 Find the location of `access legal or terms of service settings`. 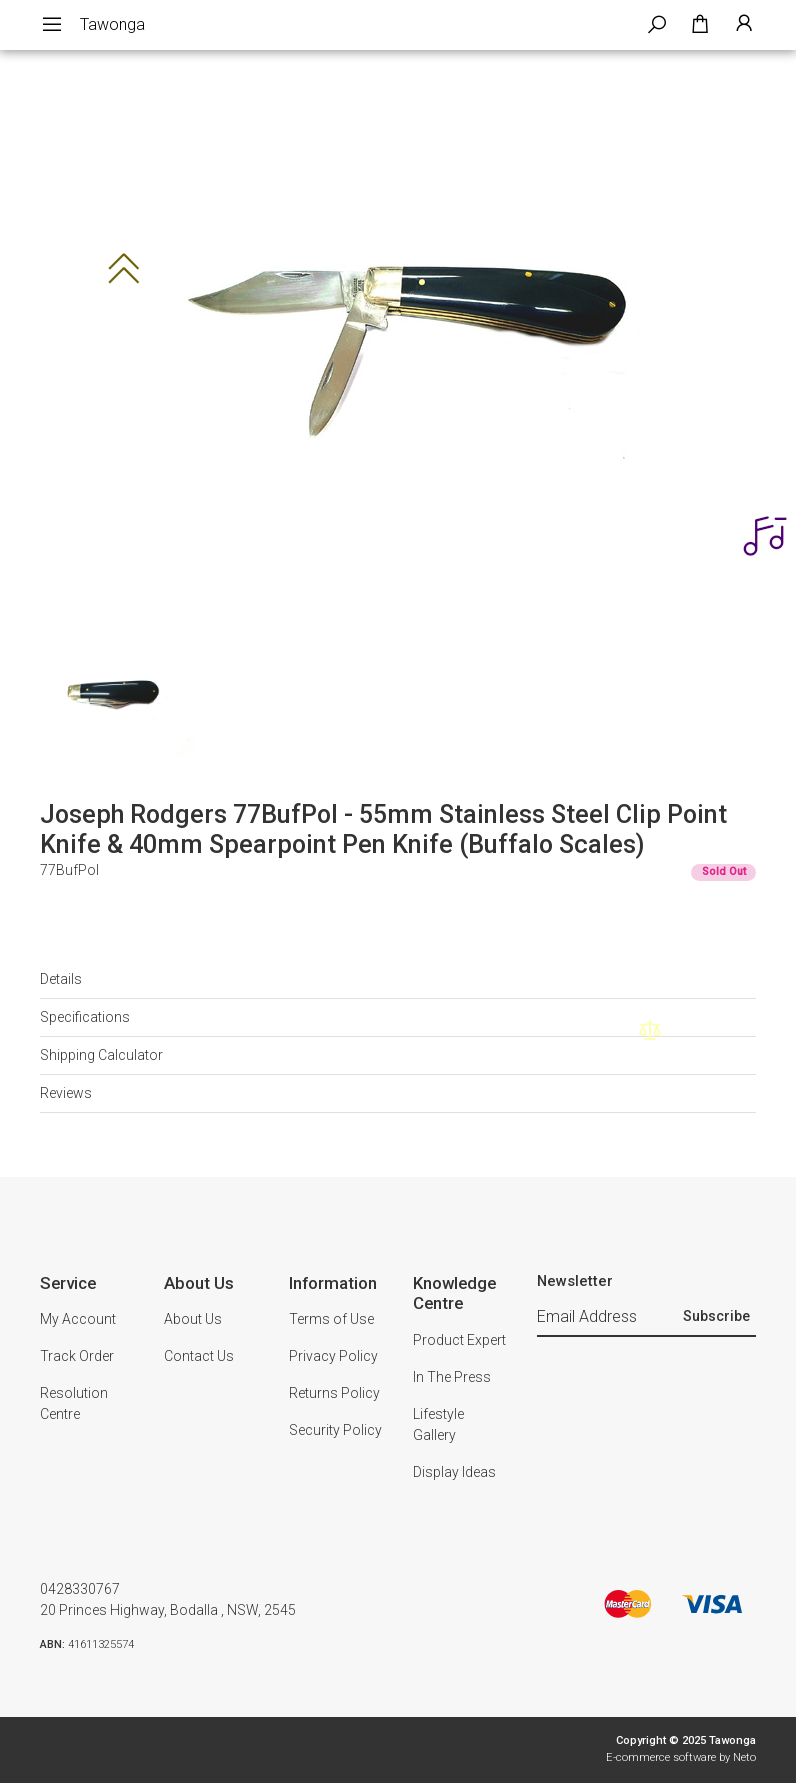

access legal or terms of service settings is located at coordinates (650, 1030).